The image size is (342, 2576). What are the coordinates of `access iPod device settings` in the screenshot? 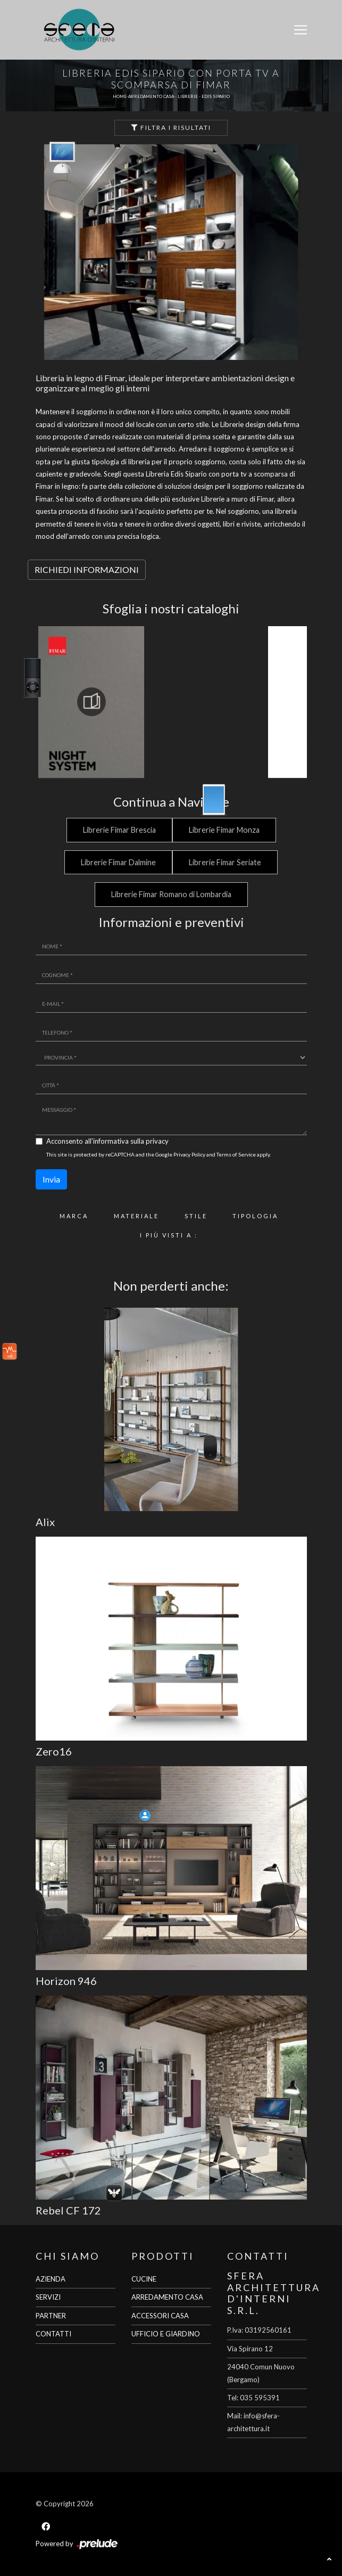 It's located at (32, 678).